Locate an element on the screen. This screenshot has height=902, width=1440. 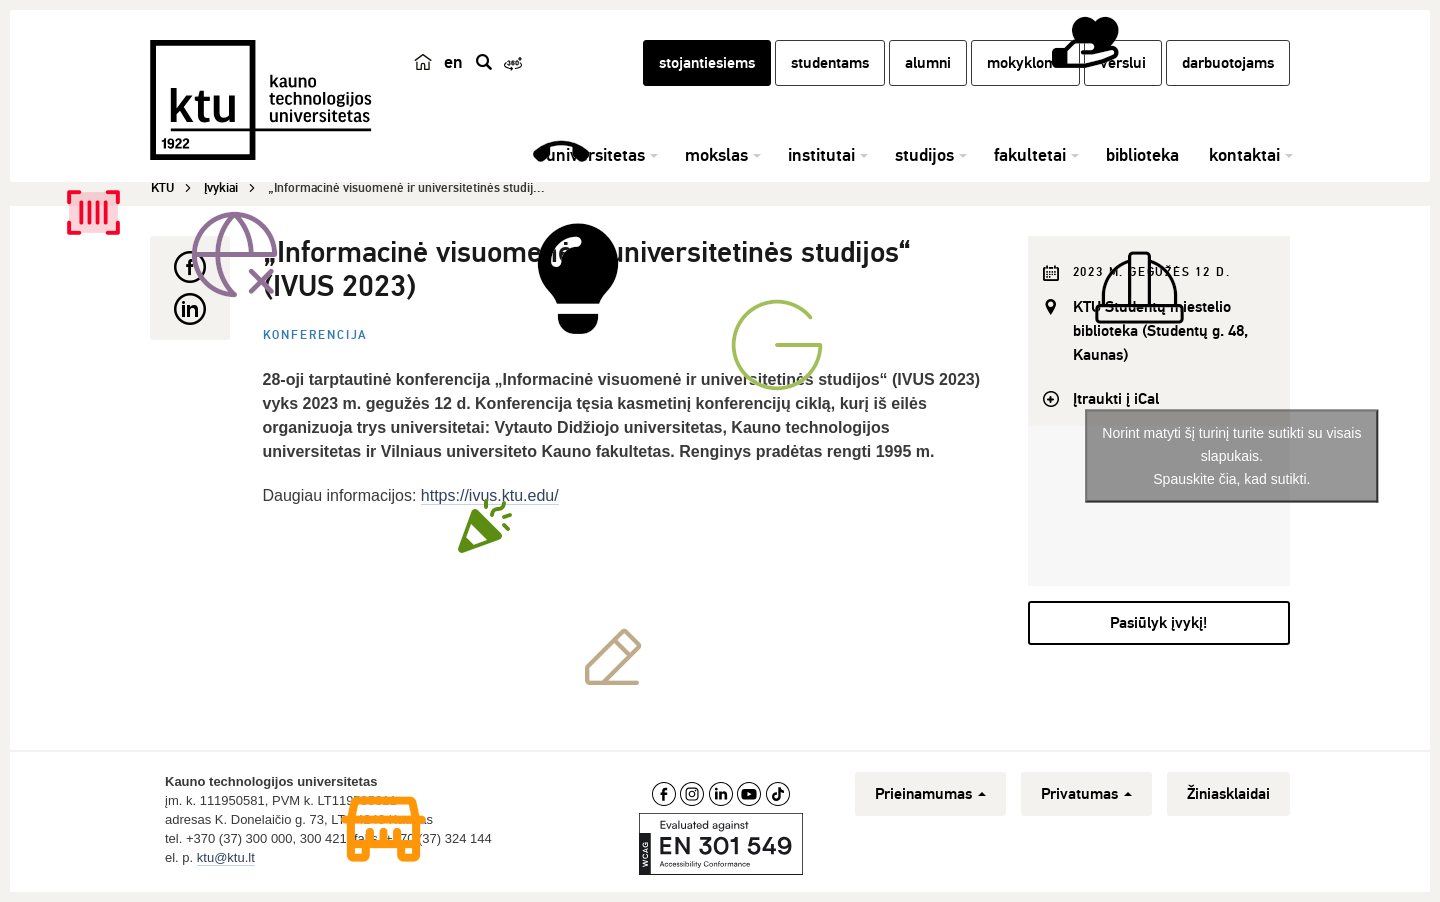
sign in with Google is located at coordinates (777, 345).